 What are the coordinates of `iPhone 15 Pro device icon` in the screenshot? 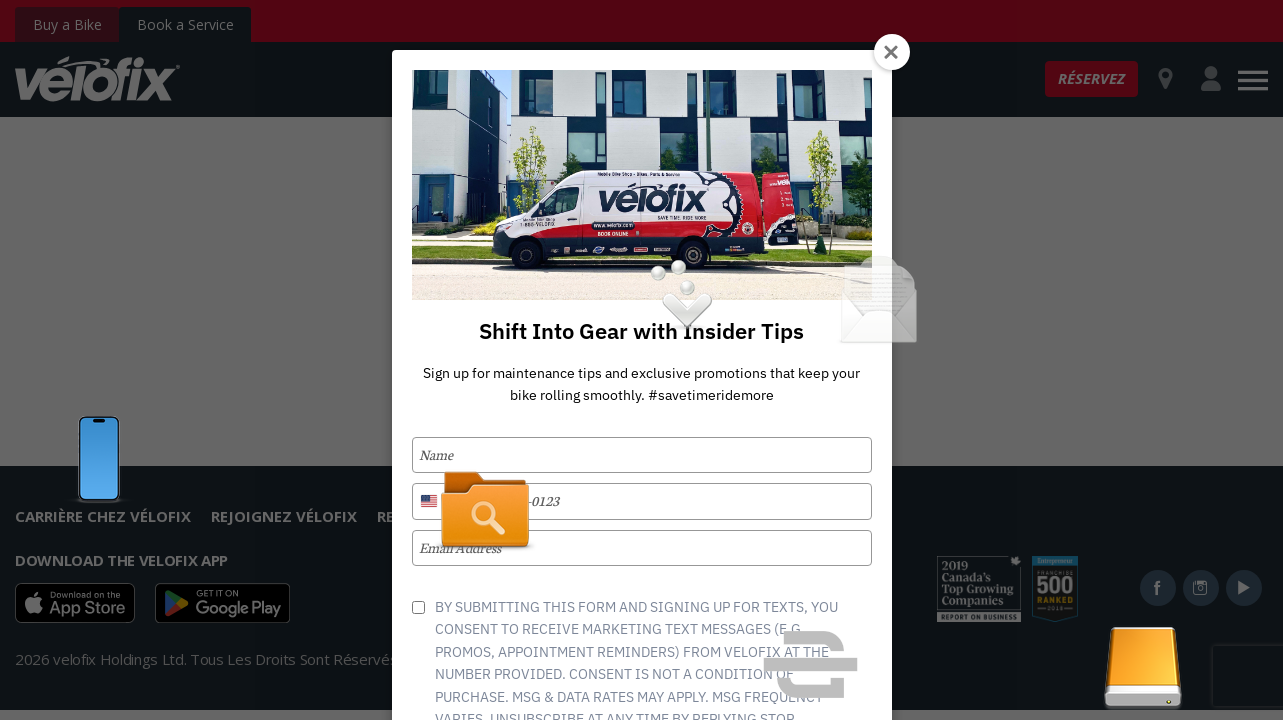 It's located at (99, 460).